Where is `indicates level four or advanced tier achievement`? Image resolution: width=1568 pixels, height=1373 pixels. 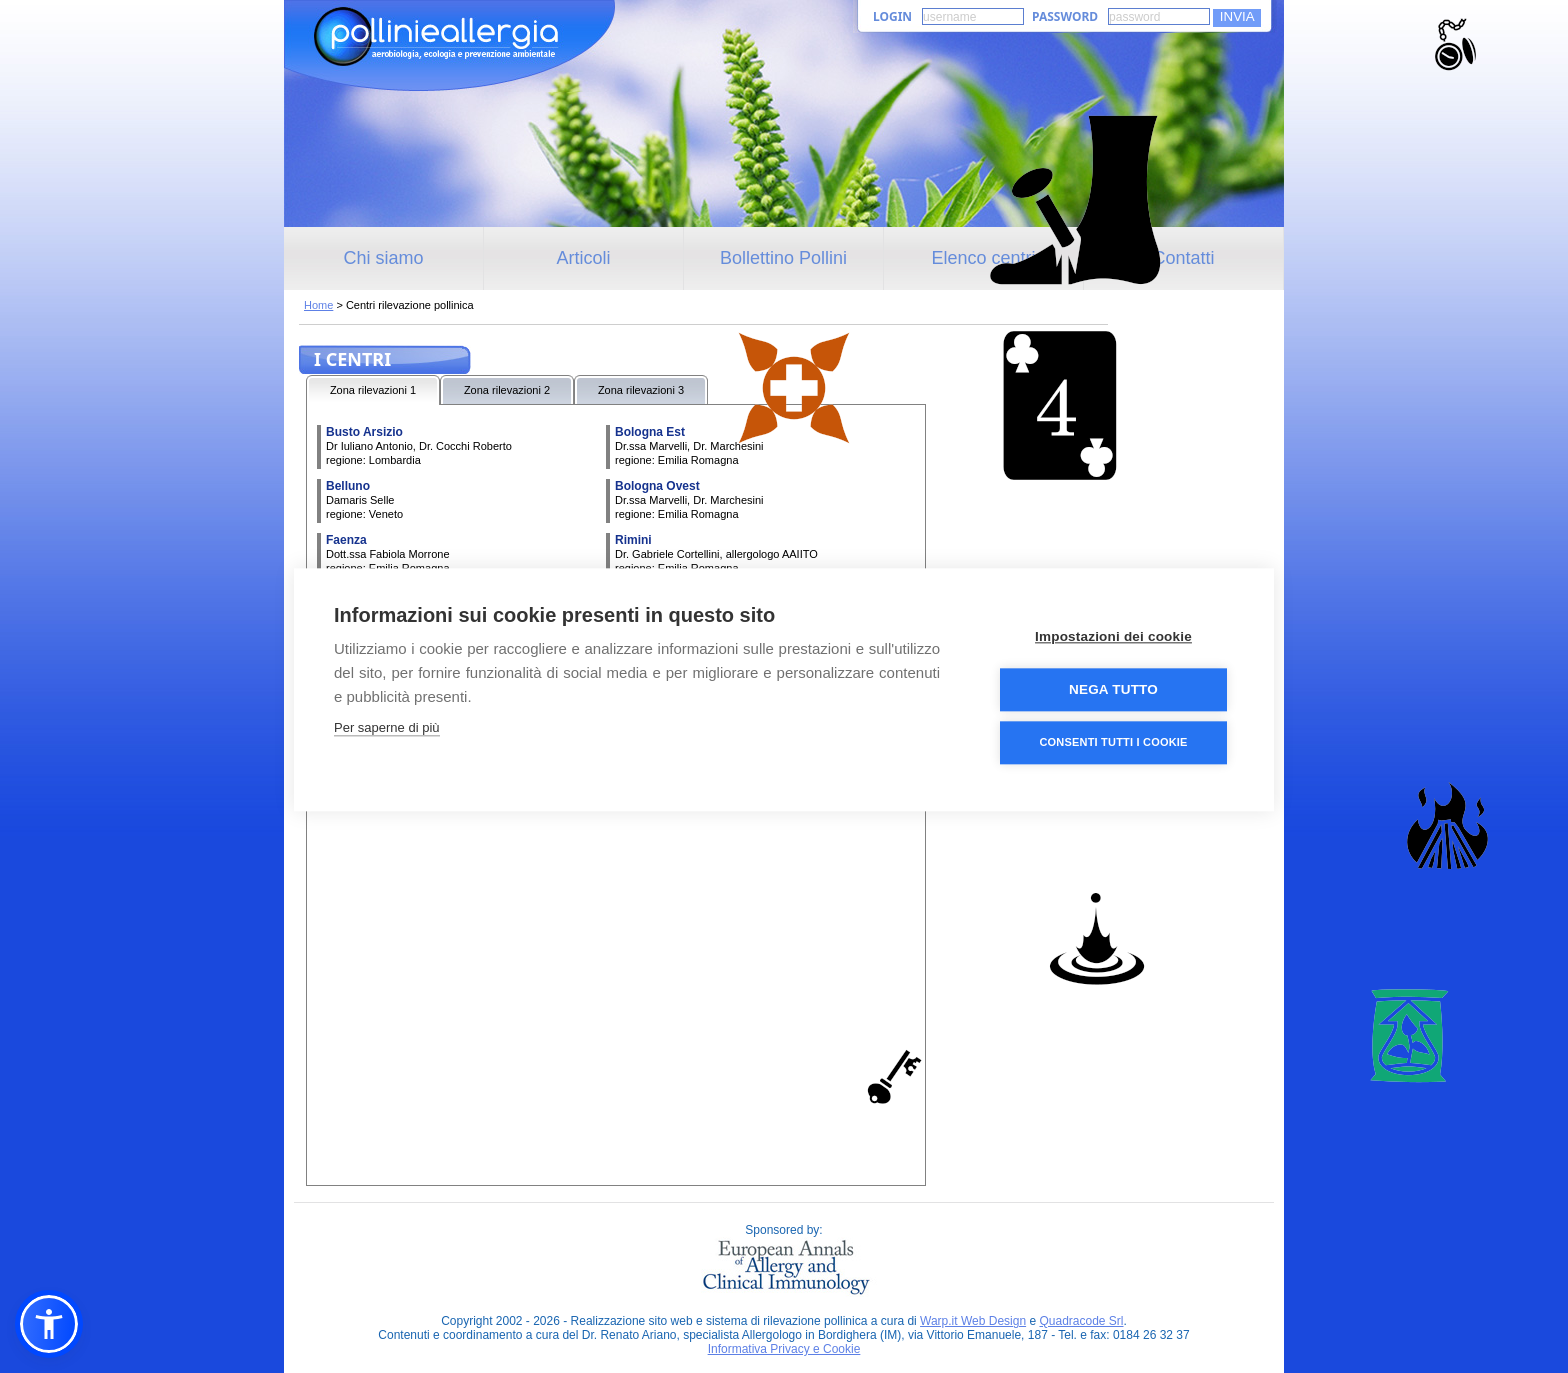
indicates level four or advanced tier achievement is located at coordinates (794, 388).